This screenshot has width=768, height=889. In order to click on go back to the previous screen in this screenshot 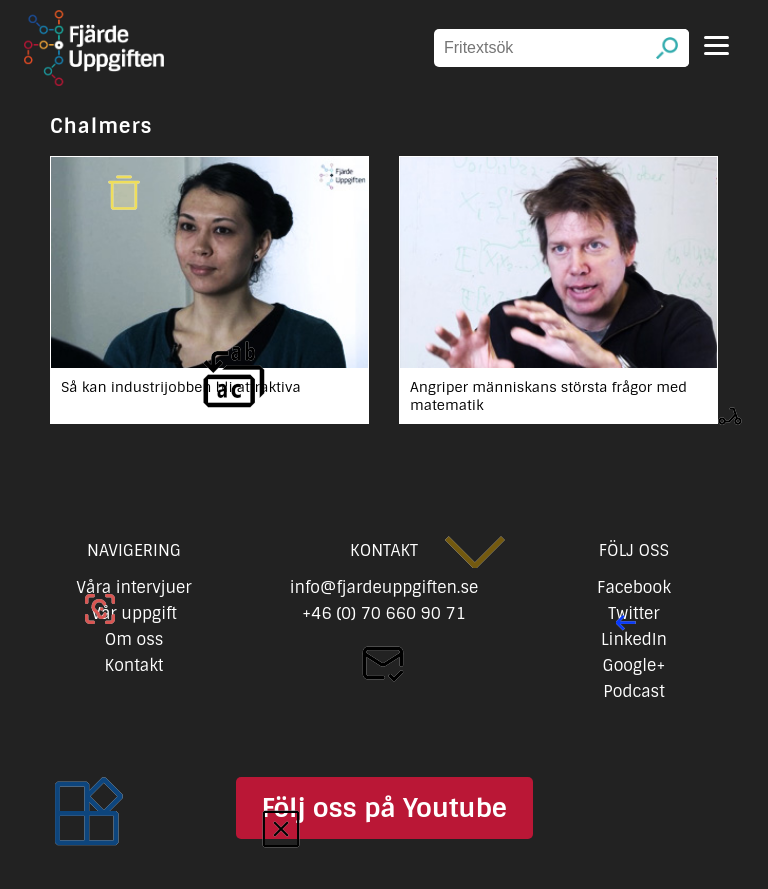, I will do `click(627, 623)`.